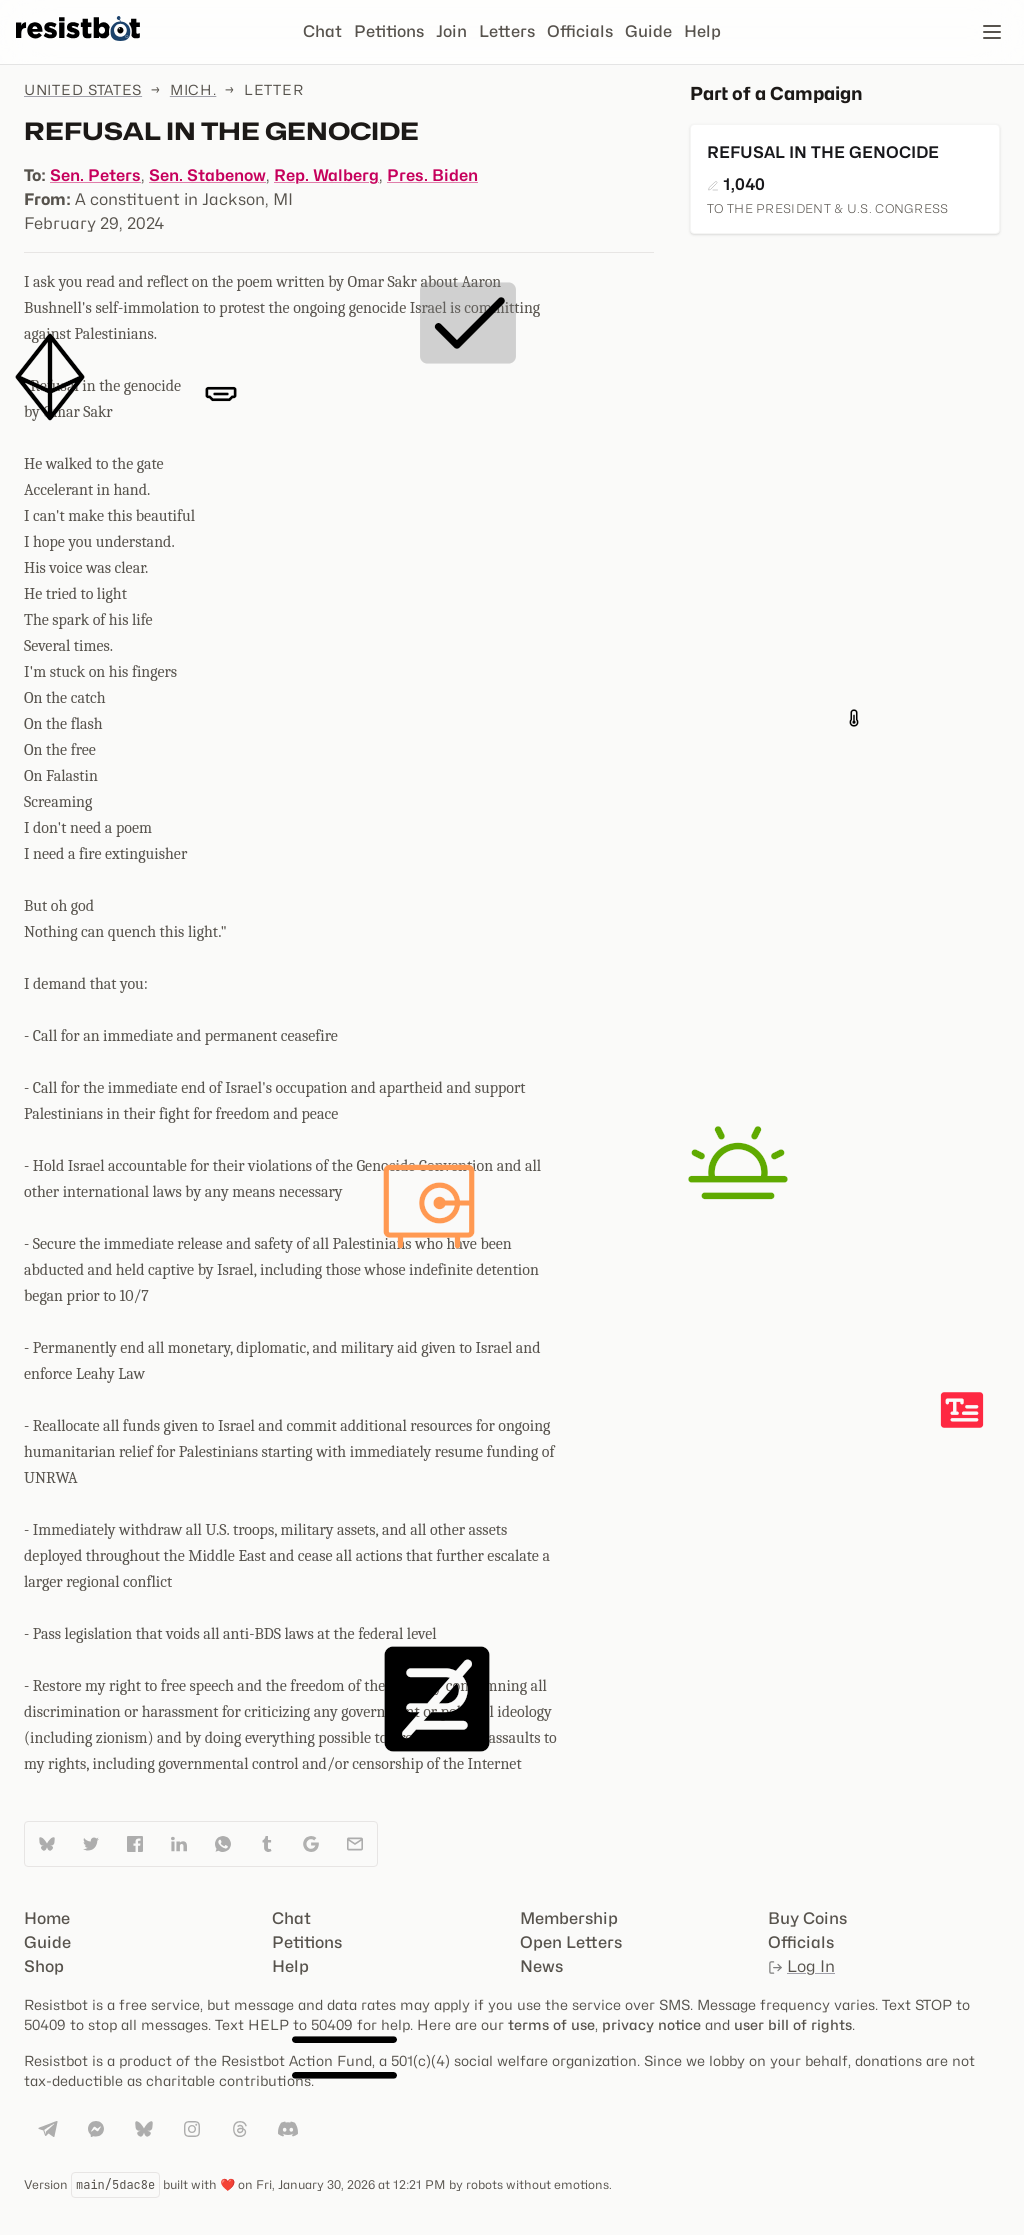  Describe the element at coordinates (738, 1166) in the screenshot. I see `toggle sunrise or sunset display mode` at that location.